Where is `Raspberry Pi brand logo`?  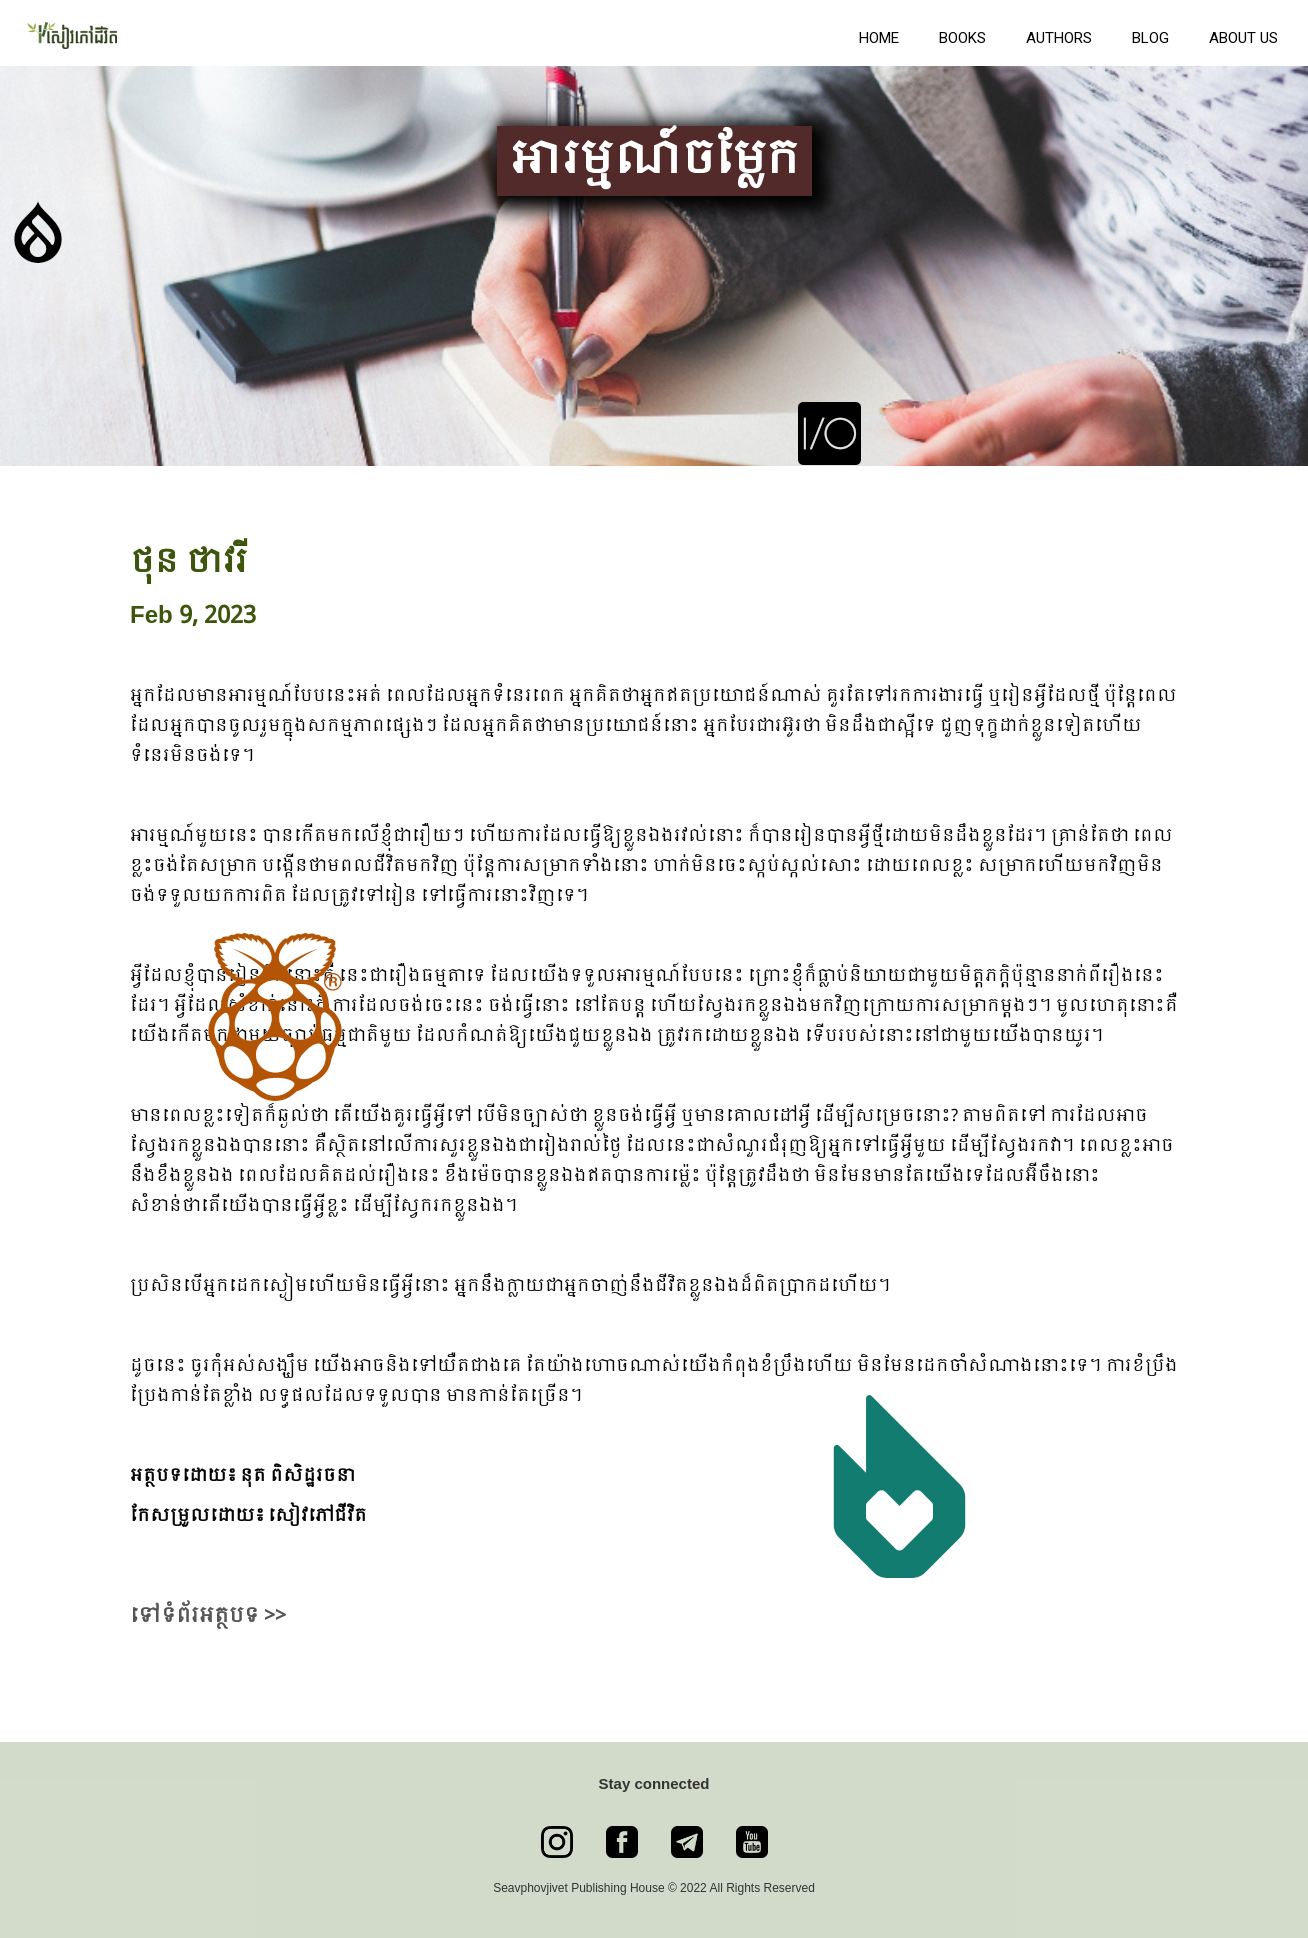 Raspberry Pi brand logo is located at coordinates (275, 1017).